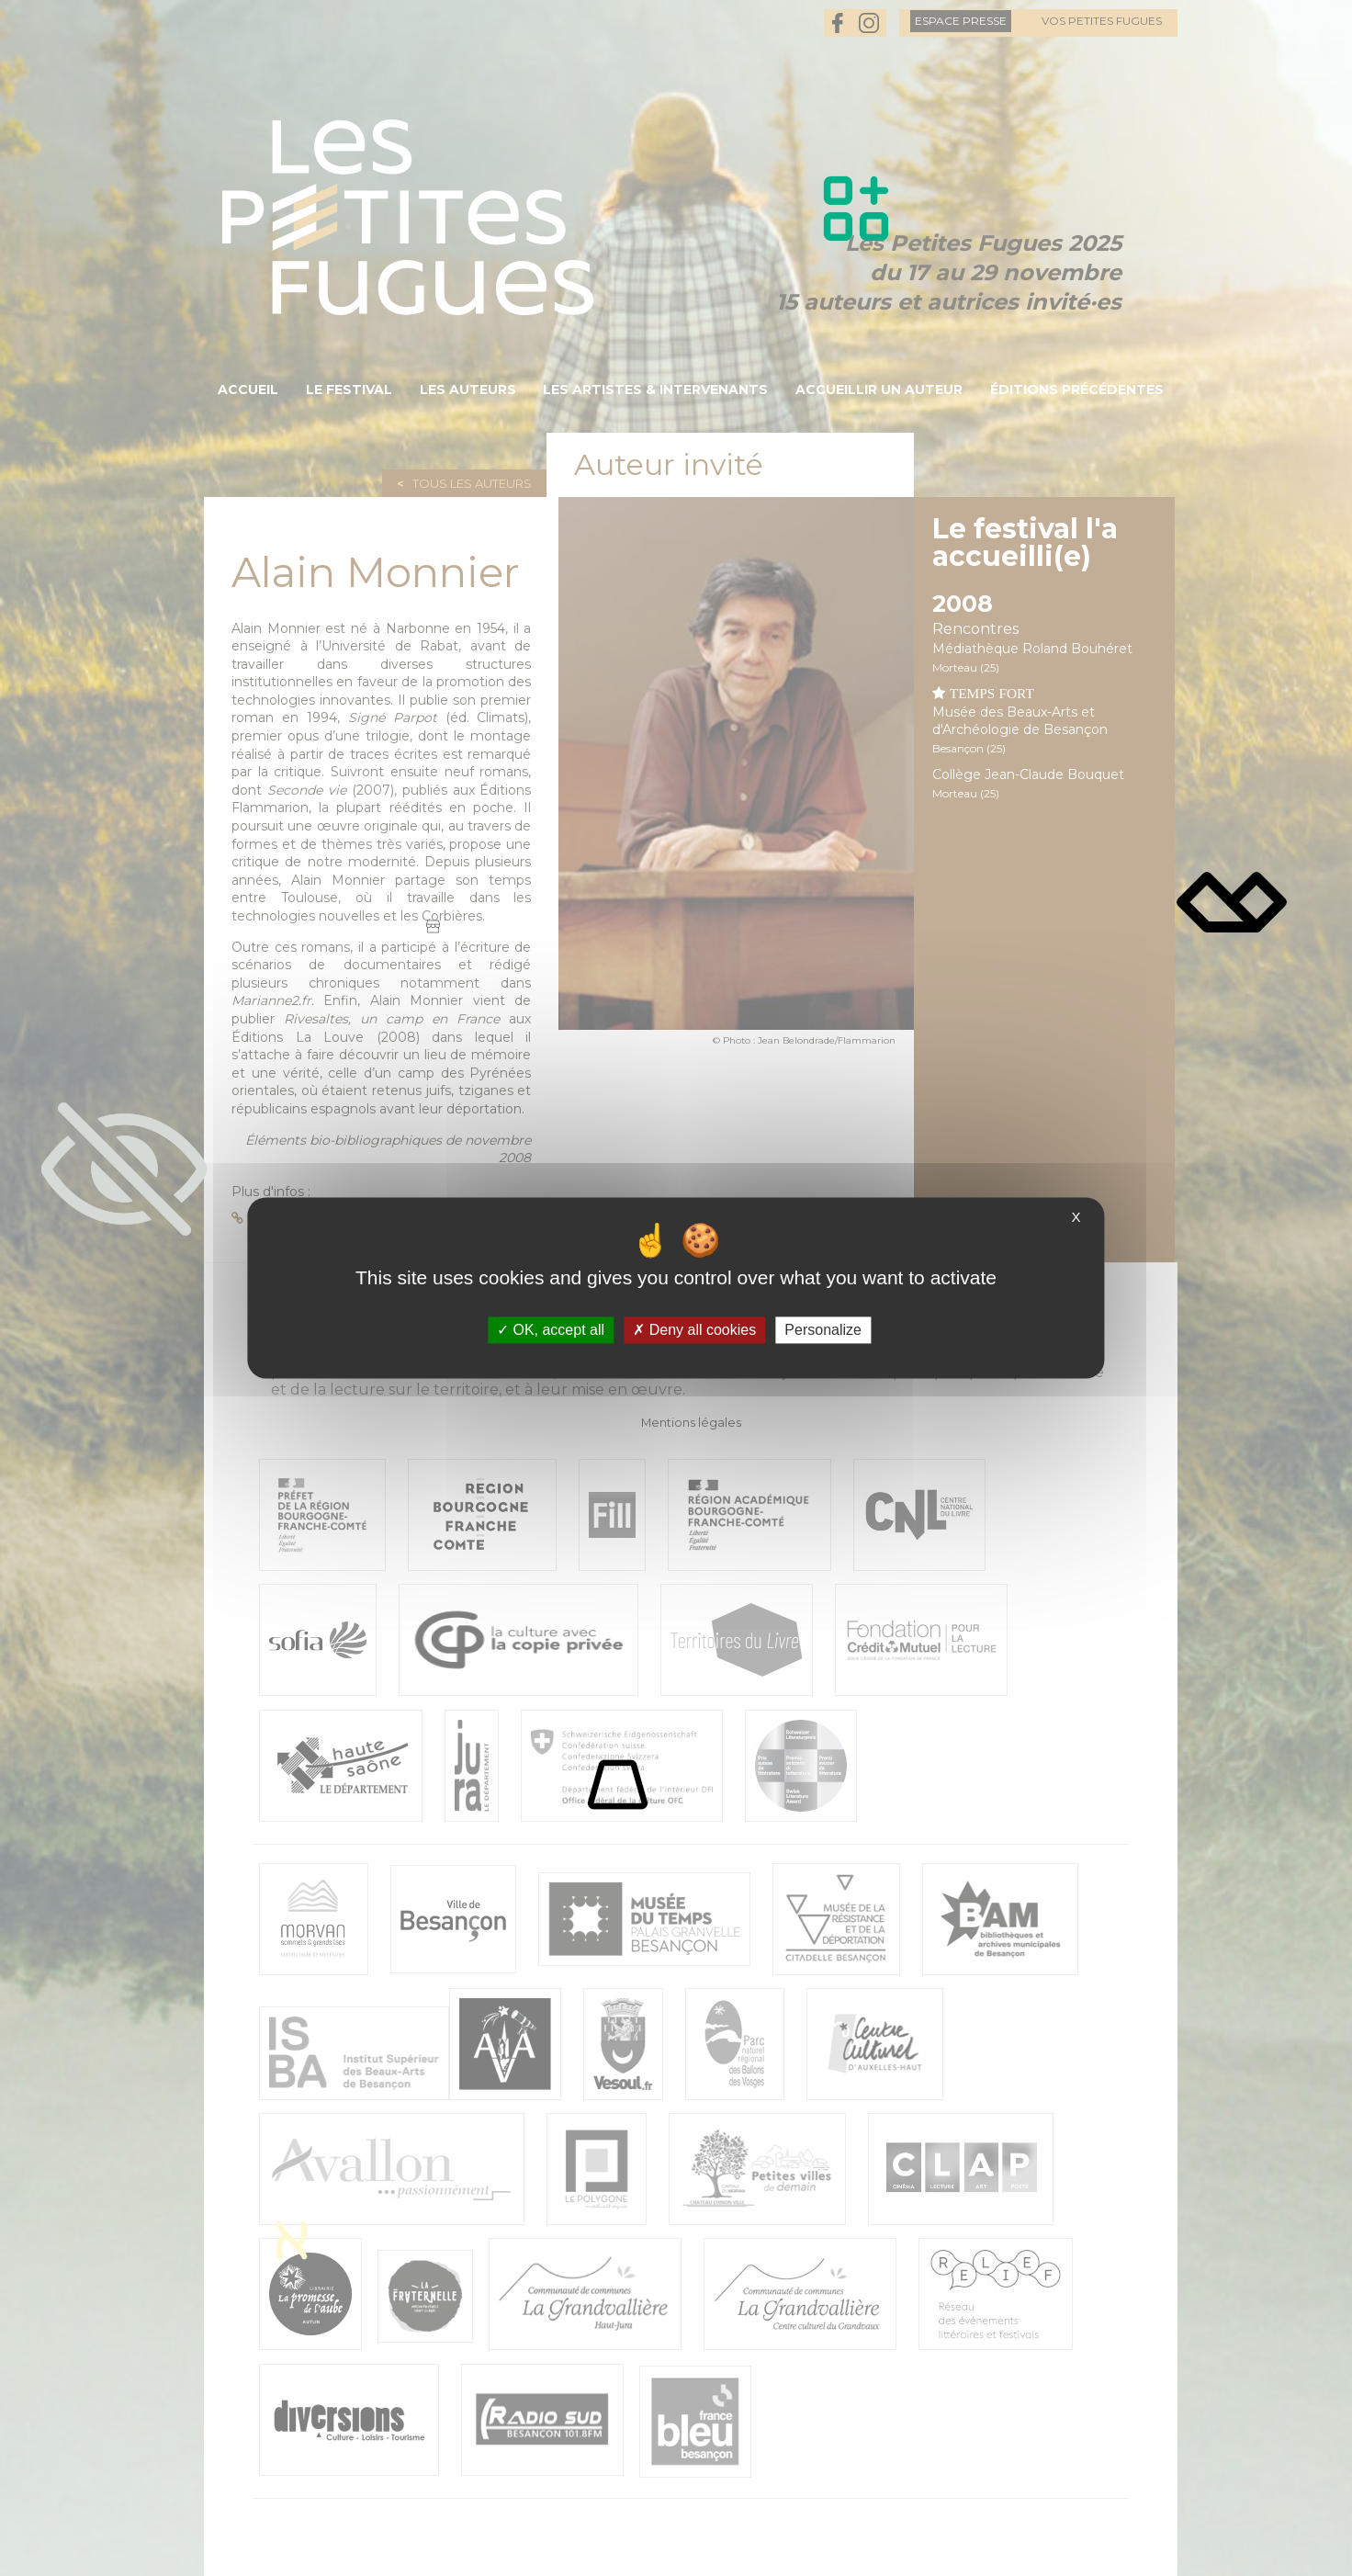 This screenshot has width=1352, height=2576. What do you see at coordinates (1232, 905) in the screenshot?
I see `alpine.js framework logo` at bounding box center [1232, 905].